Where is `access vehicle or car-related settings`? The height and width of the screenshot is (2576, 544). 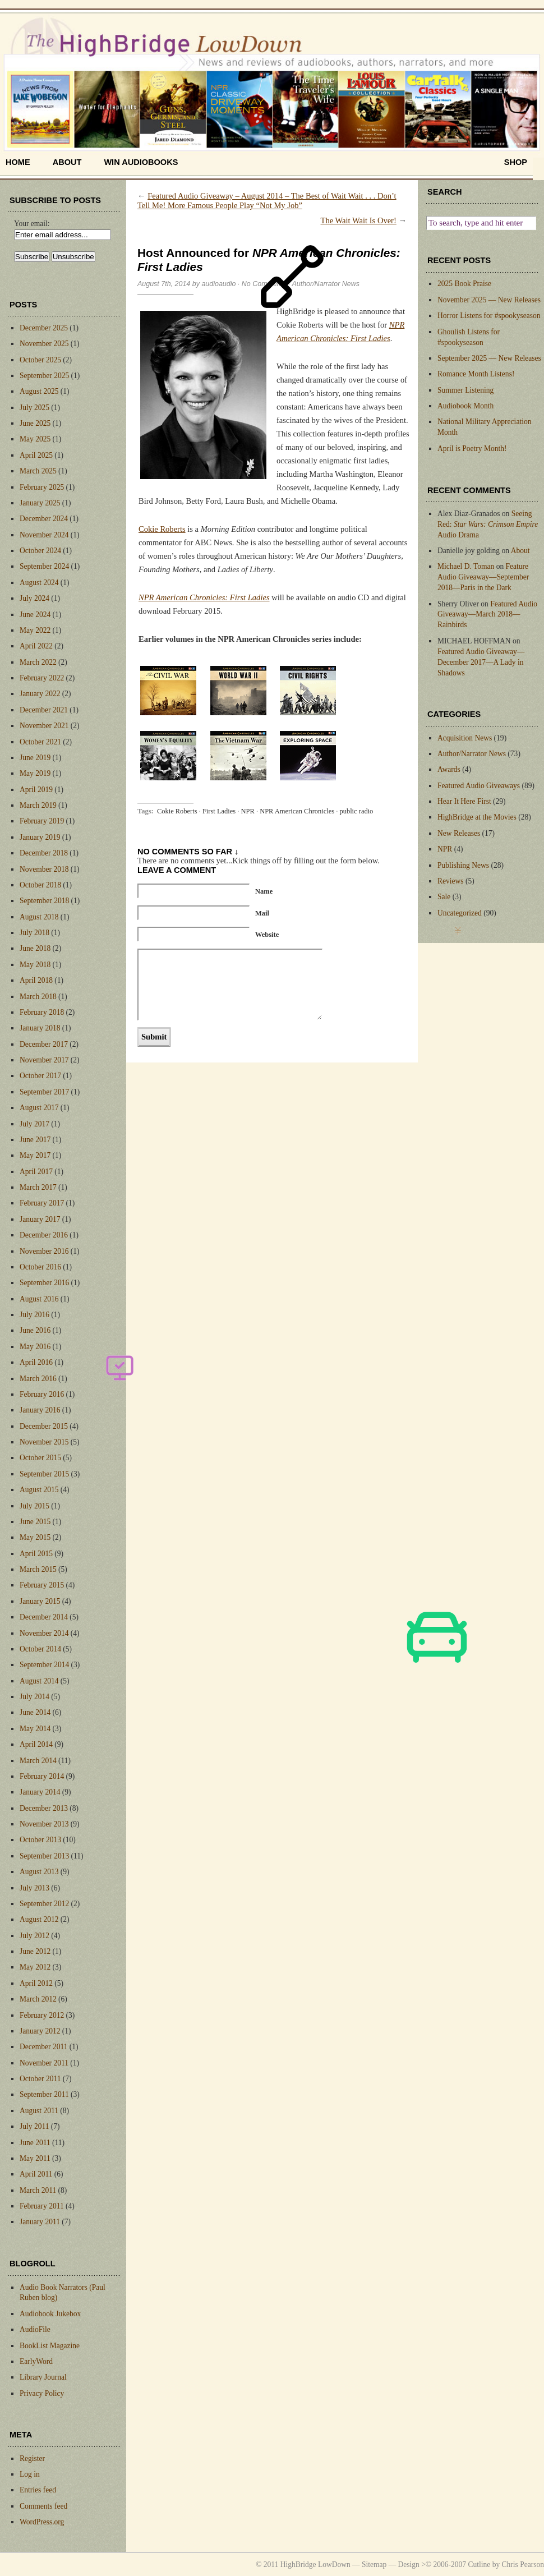 access vehicle or car-related settings is located at coordinates (437, 1636).